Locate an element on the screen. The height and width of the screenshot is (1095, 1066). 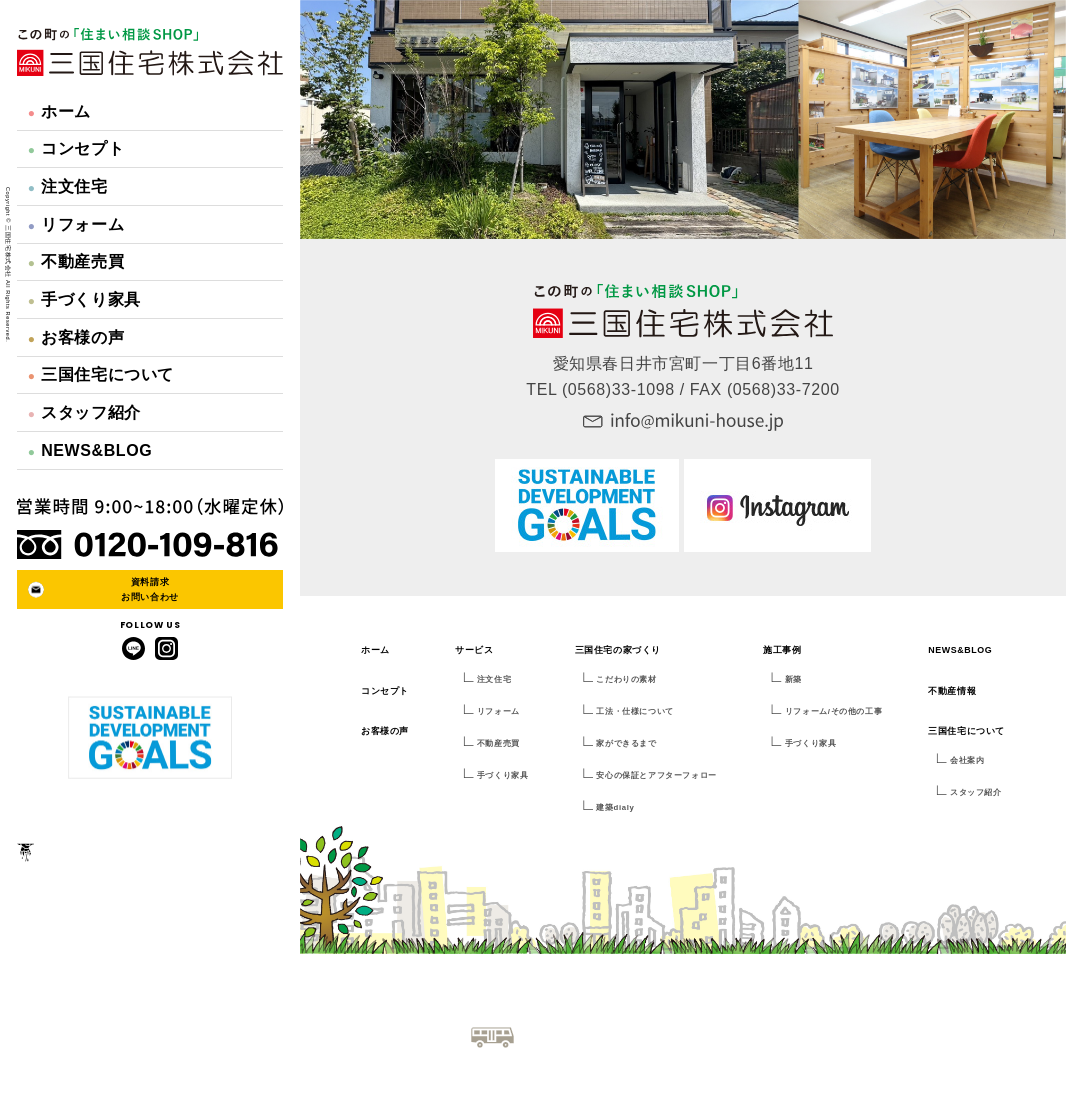
indicates a ceiling hazard or obstacle in gameplay is located at coordinates (25, 852).